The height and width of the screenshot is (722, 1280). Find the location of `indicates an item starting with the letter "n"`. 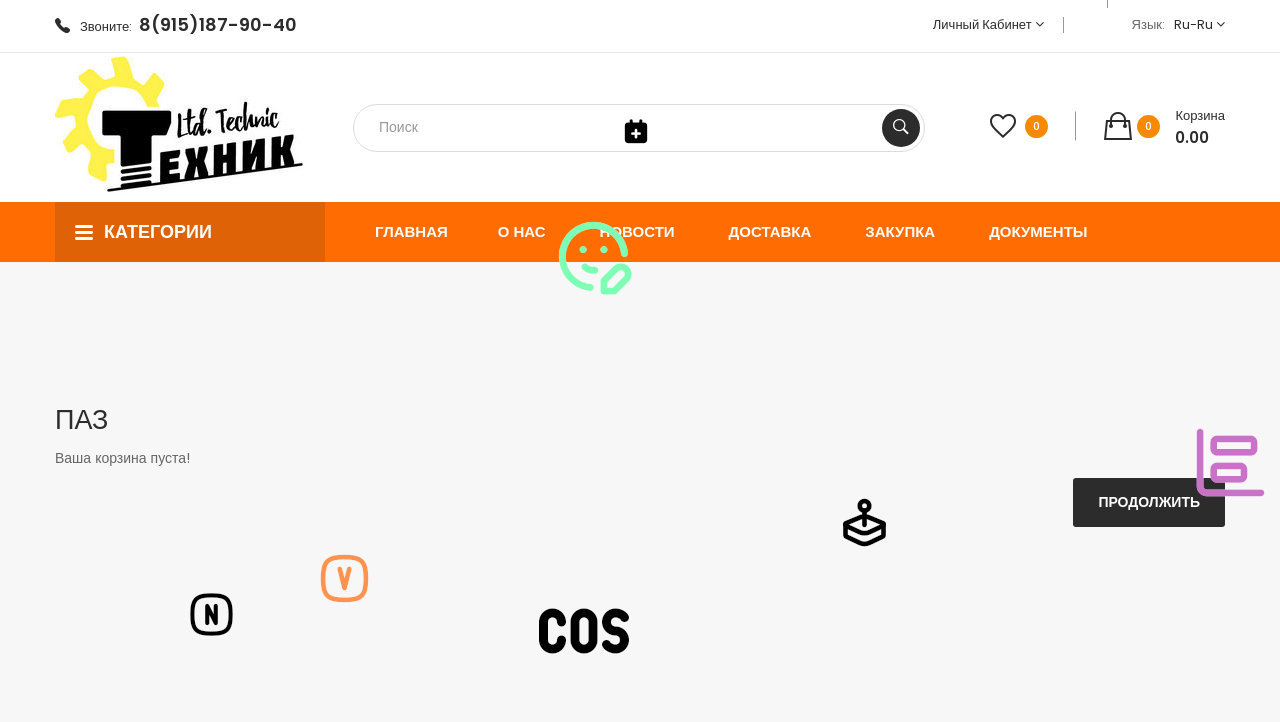

indicates an item starting with the letter "n" is located at coordinates (211, 614).